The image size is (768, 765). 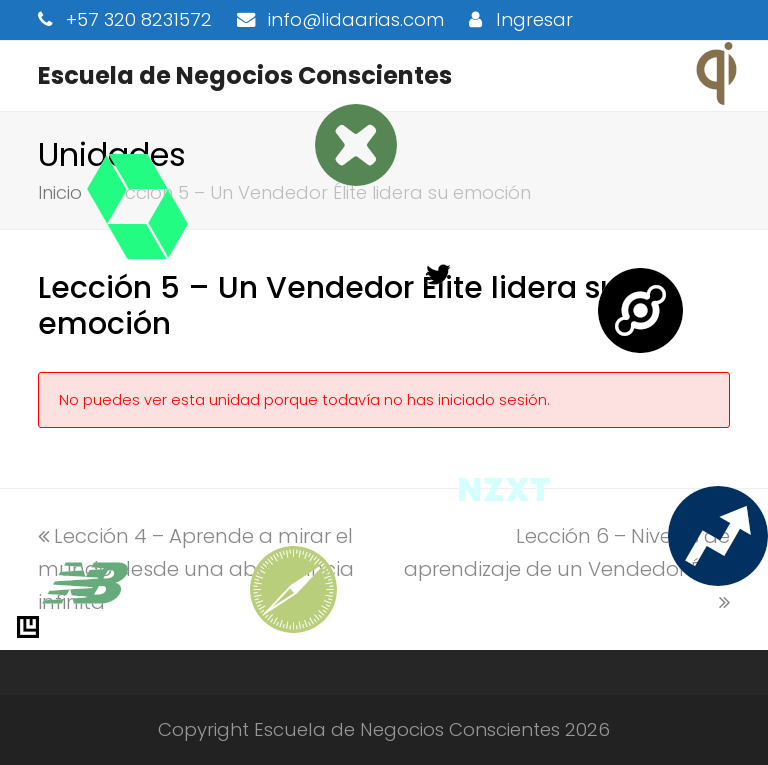 What do you see at coordinates (718, 536) in the screenshot?
I see `open the BuzzFeed app` at bounding box center [718, 536].